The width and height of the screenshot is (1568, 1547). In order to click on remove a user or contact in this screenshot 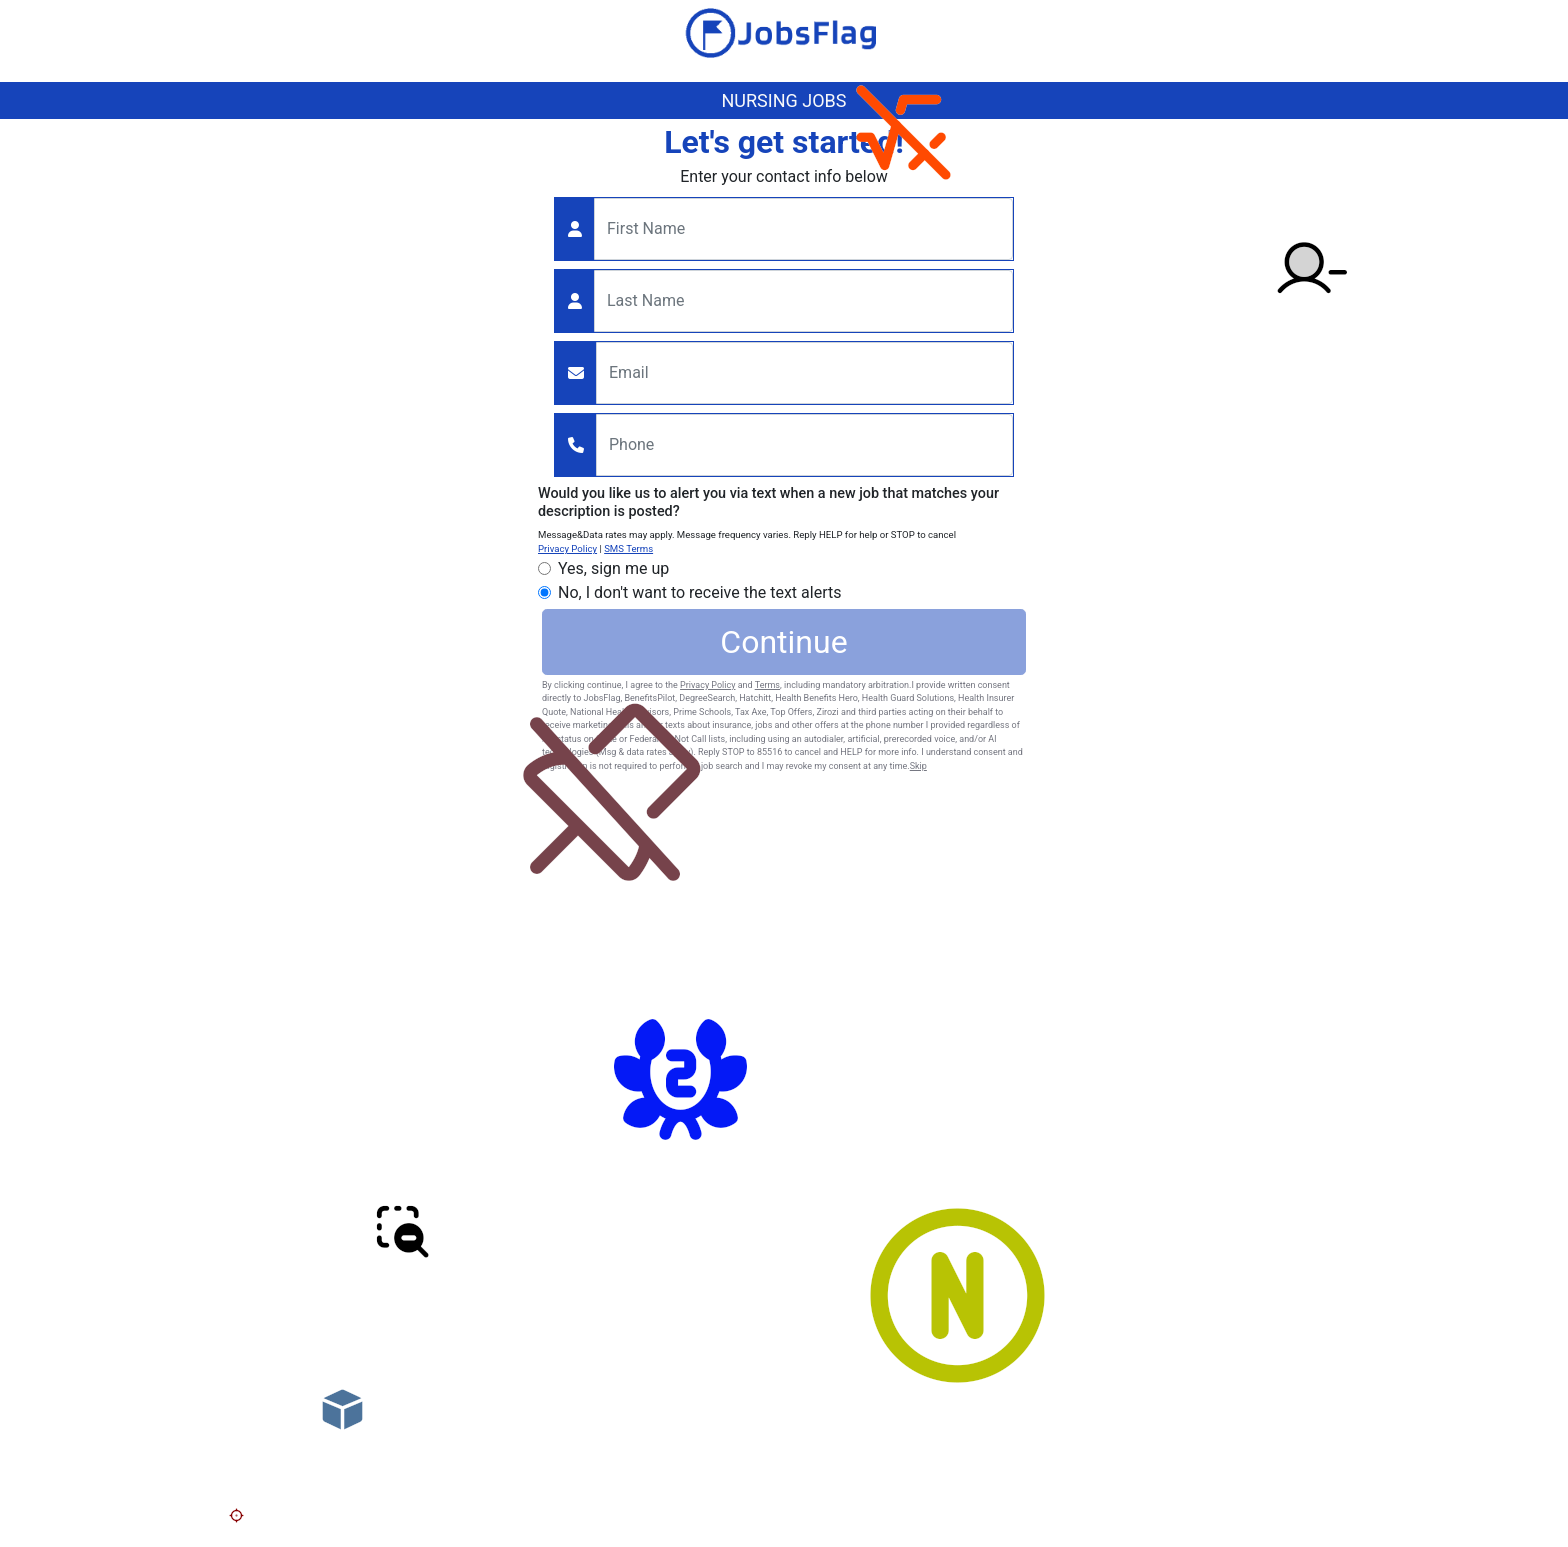, I will do `click(1310, 270)`.